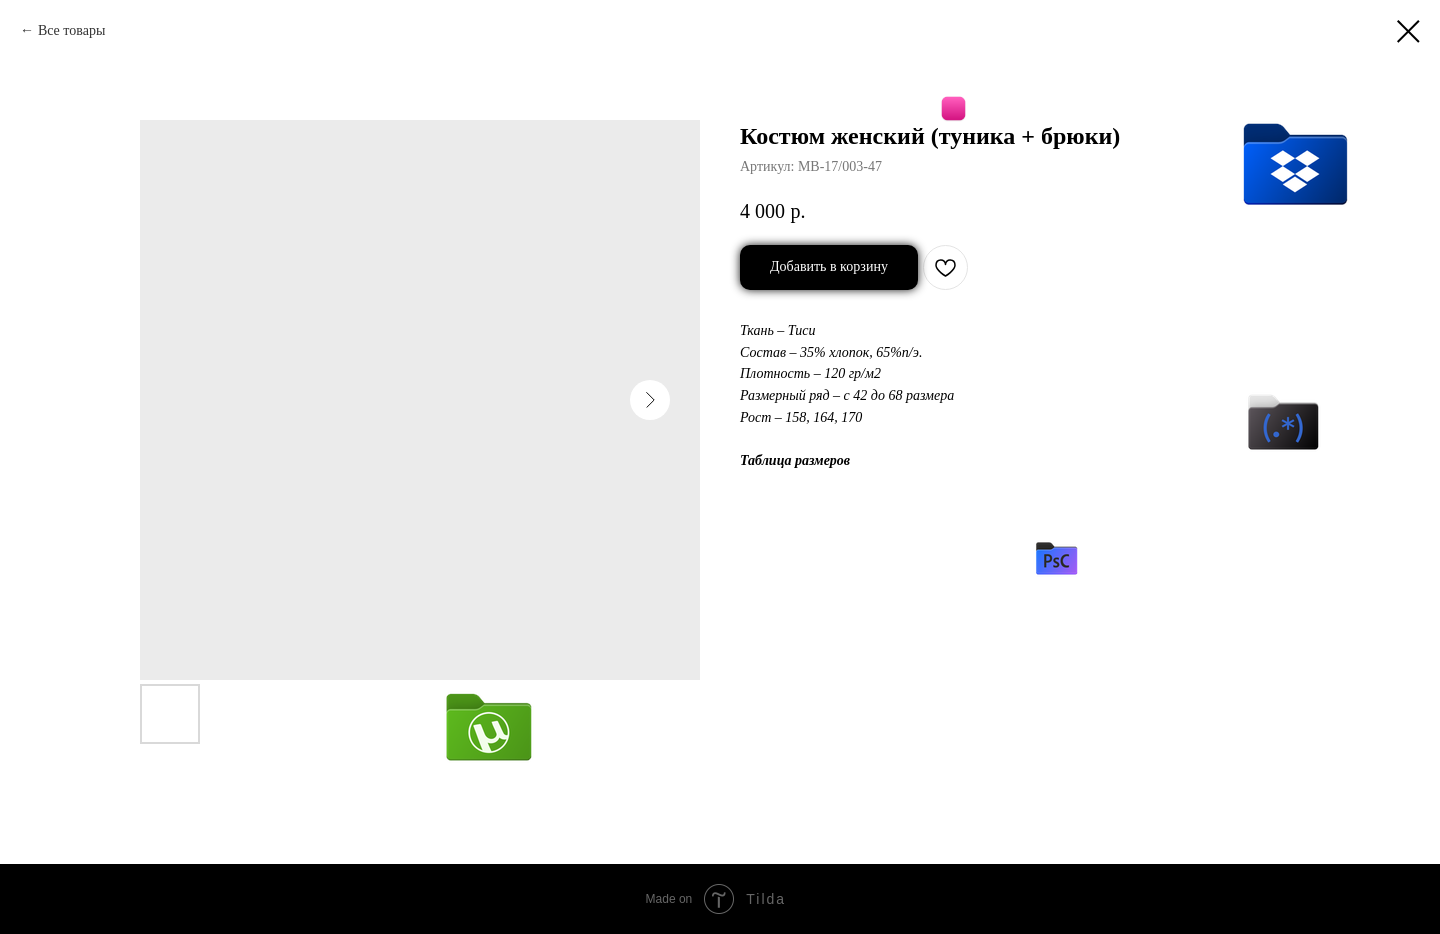 The width and height of the screenshot is (1440, 934). I want to click on folder containing regular expression files or scripts, so click(1283, 424).